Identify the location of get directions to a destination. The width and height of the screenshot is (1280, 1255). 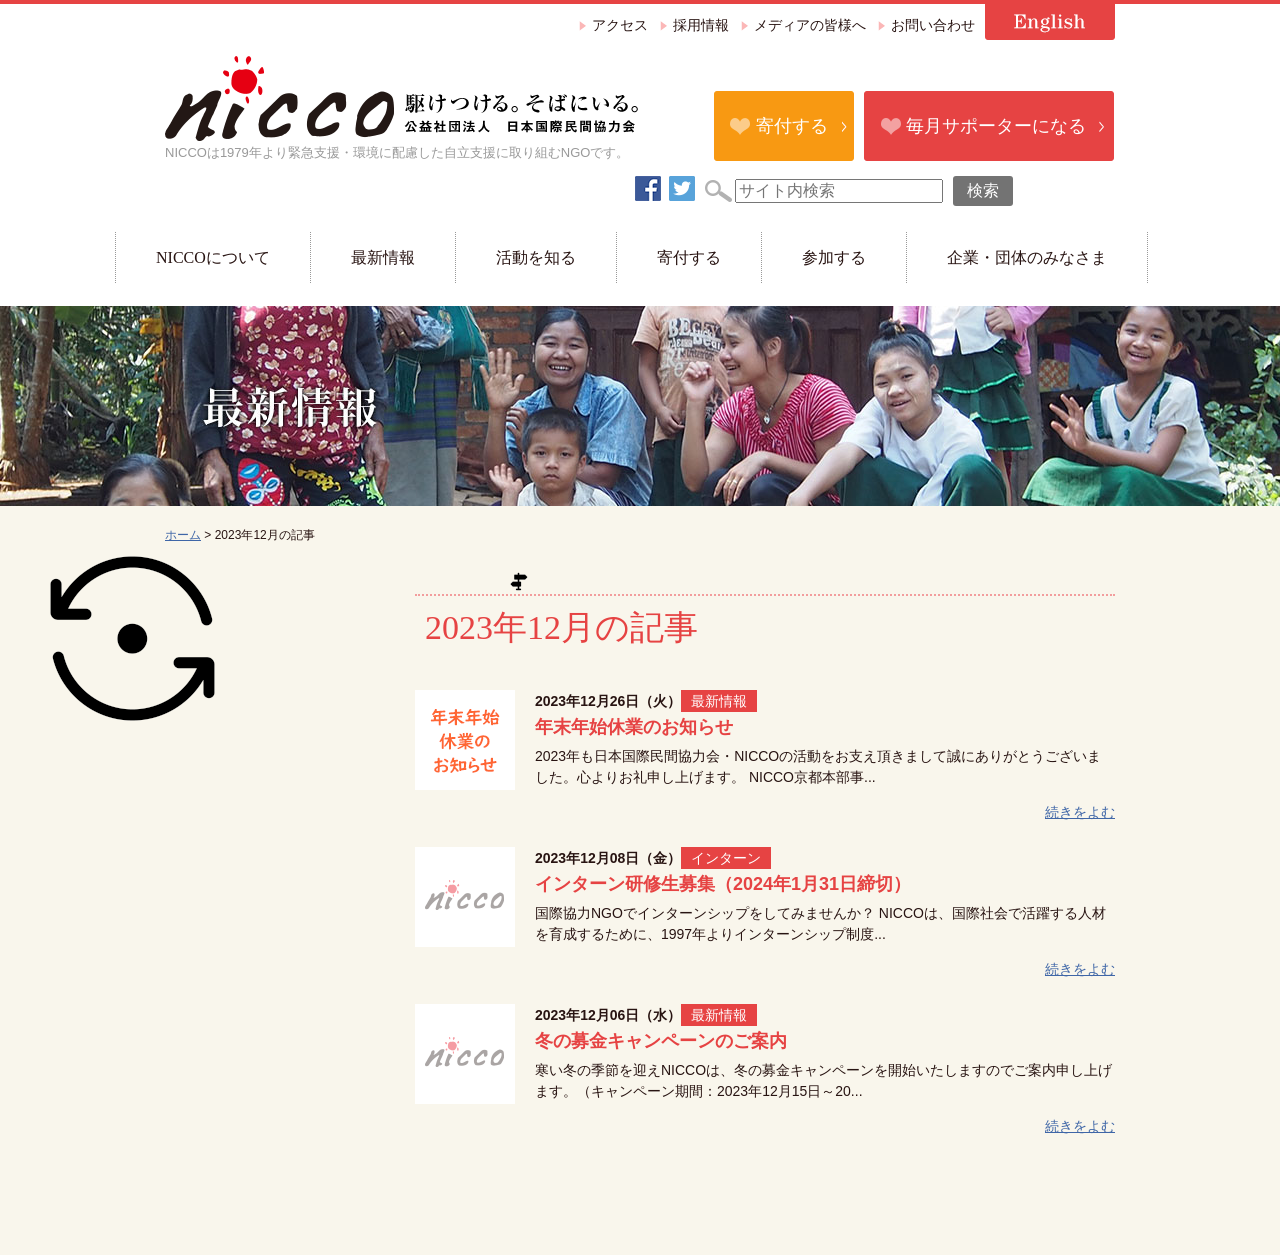
(518, 581).